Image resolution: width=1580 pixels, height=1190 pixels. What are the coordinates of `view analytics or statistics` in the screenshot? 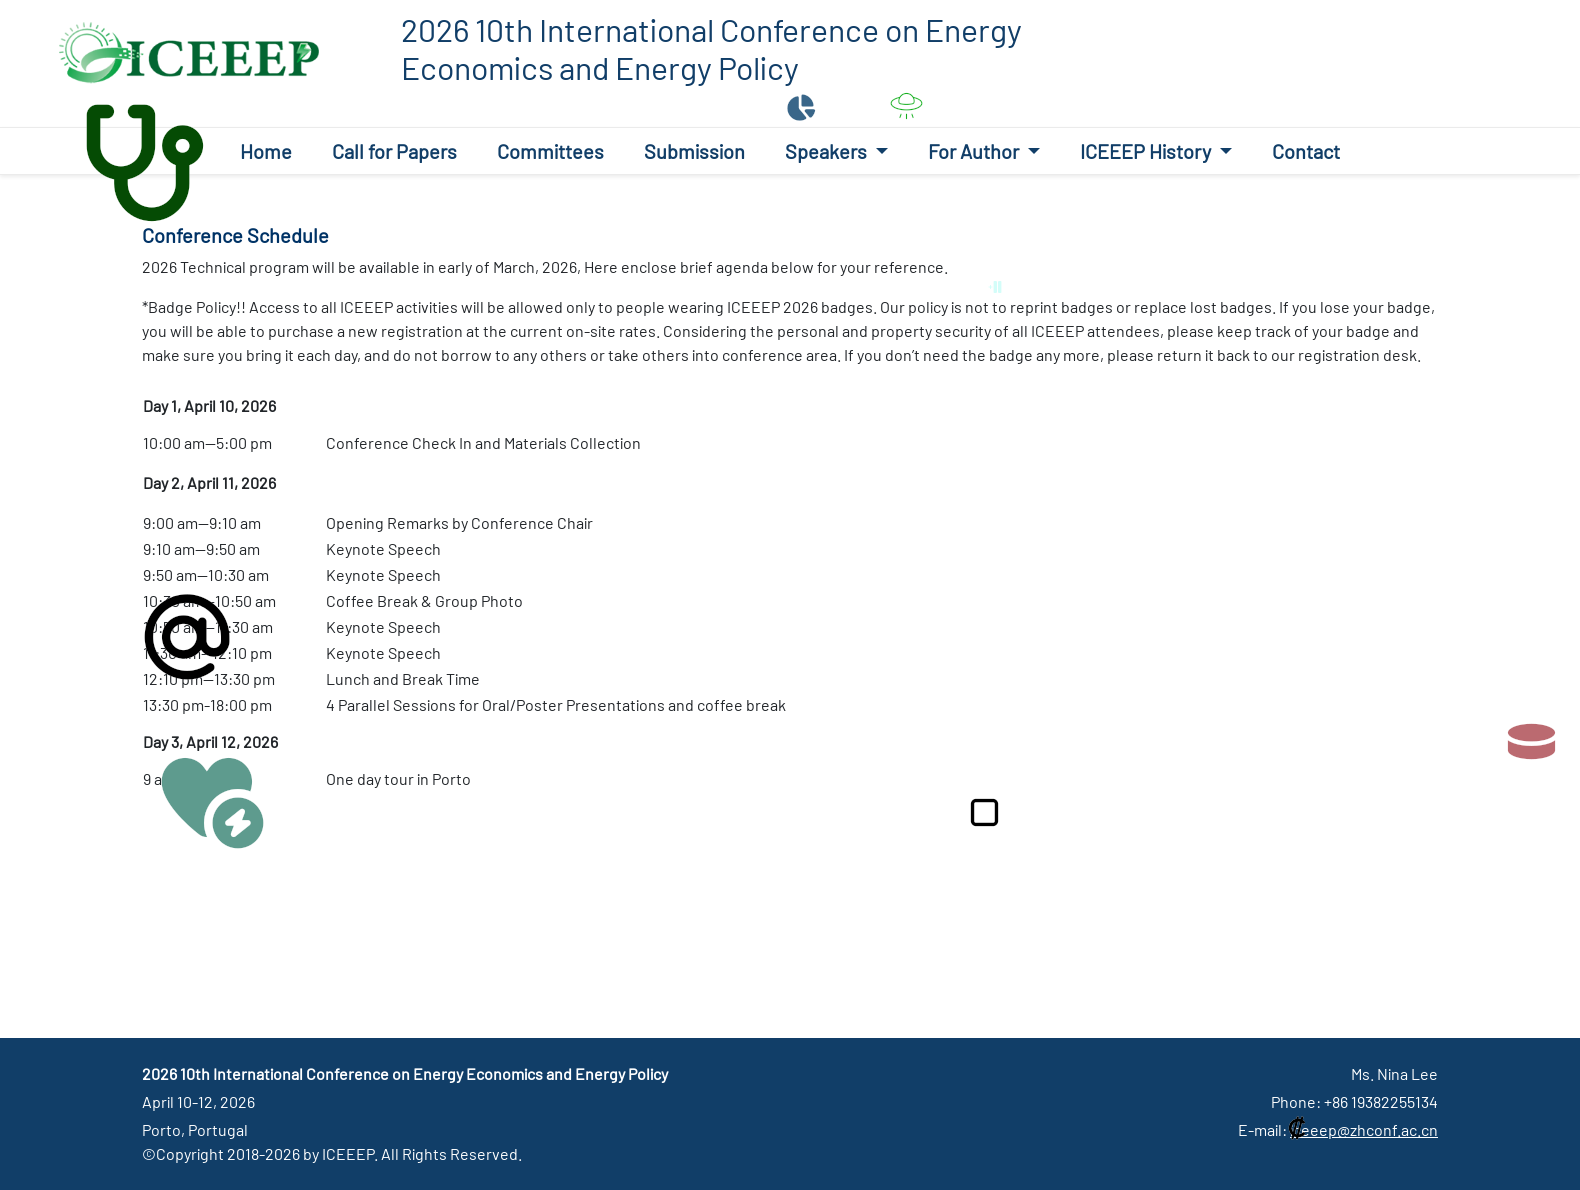 It's located at (800, 107).